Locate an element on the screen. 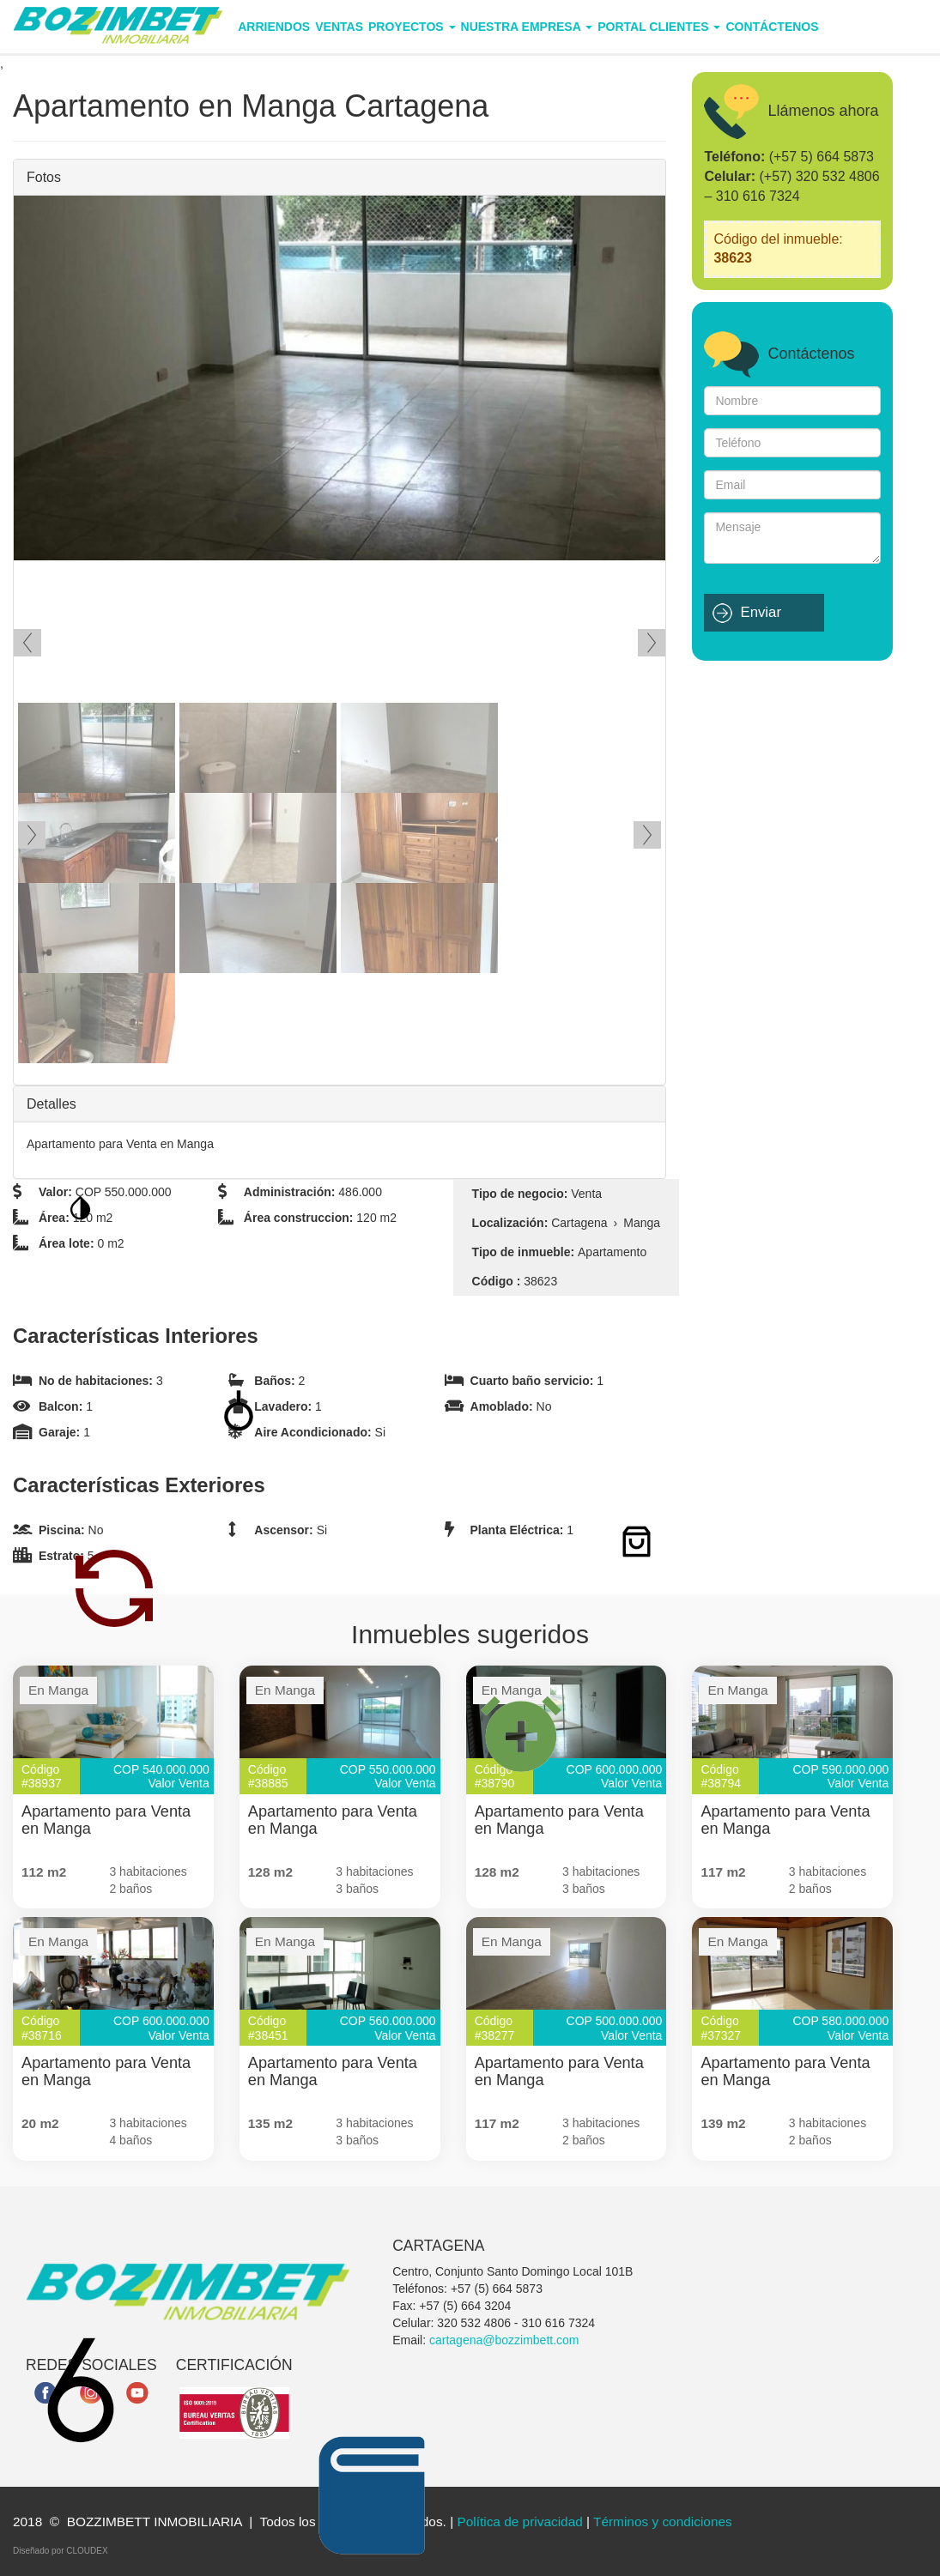  undo or revert to previous state is located at coordinates (114, 1588).